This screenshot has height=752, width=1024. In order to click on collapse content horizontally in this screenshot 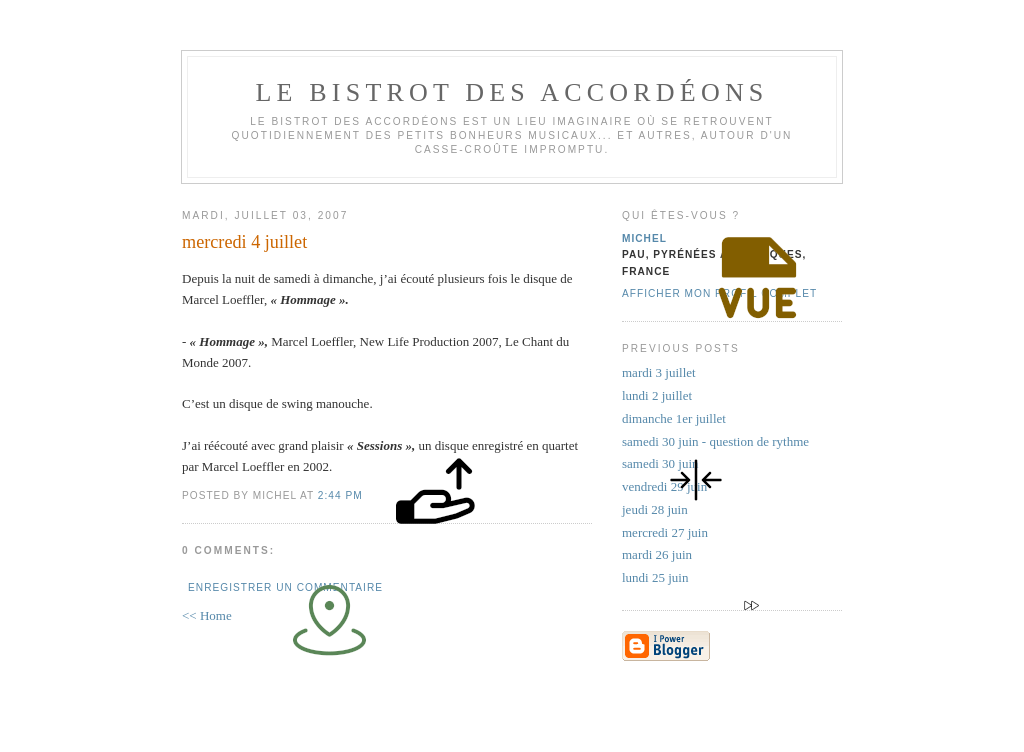, I will do `click(696, 480)`.